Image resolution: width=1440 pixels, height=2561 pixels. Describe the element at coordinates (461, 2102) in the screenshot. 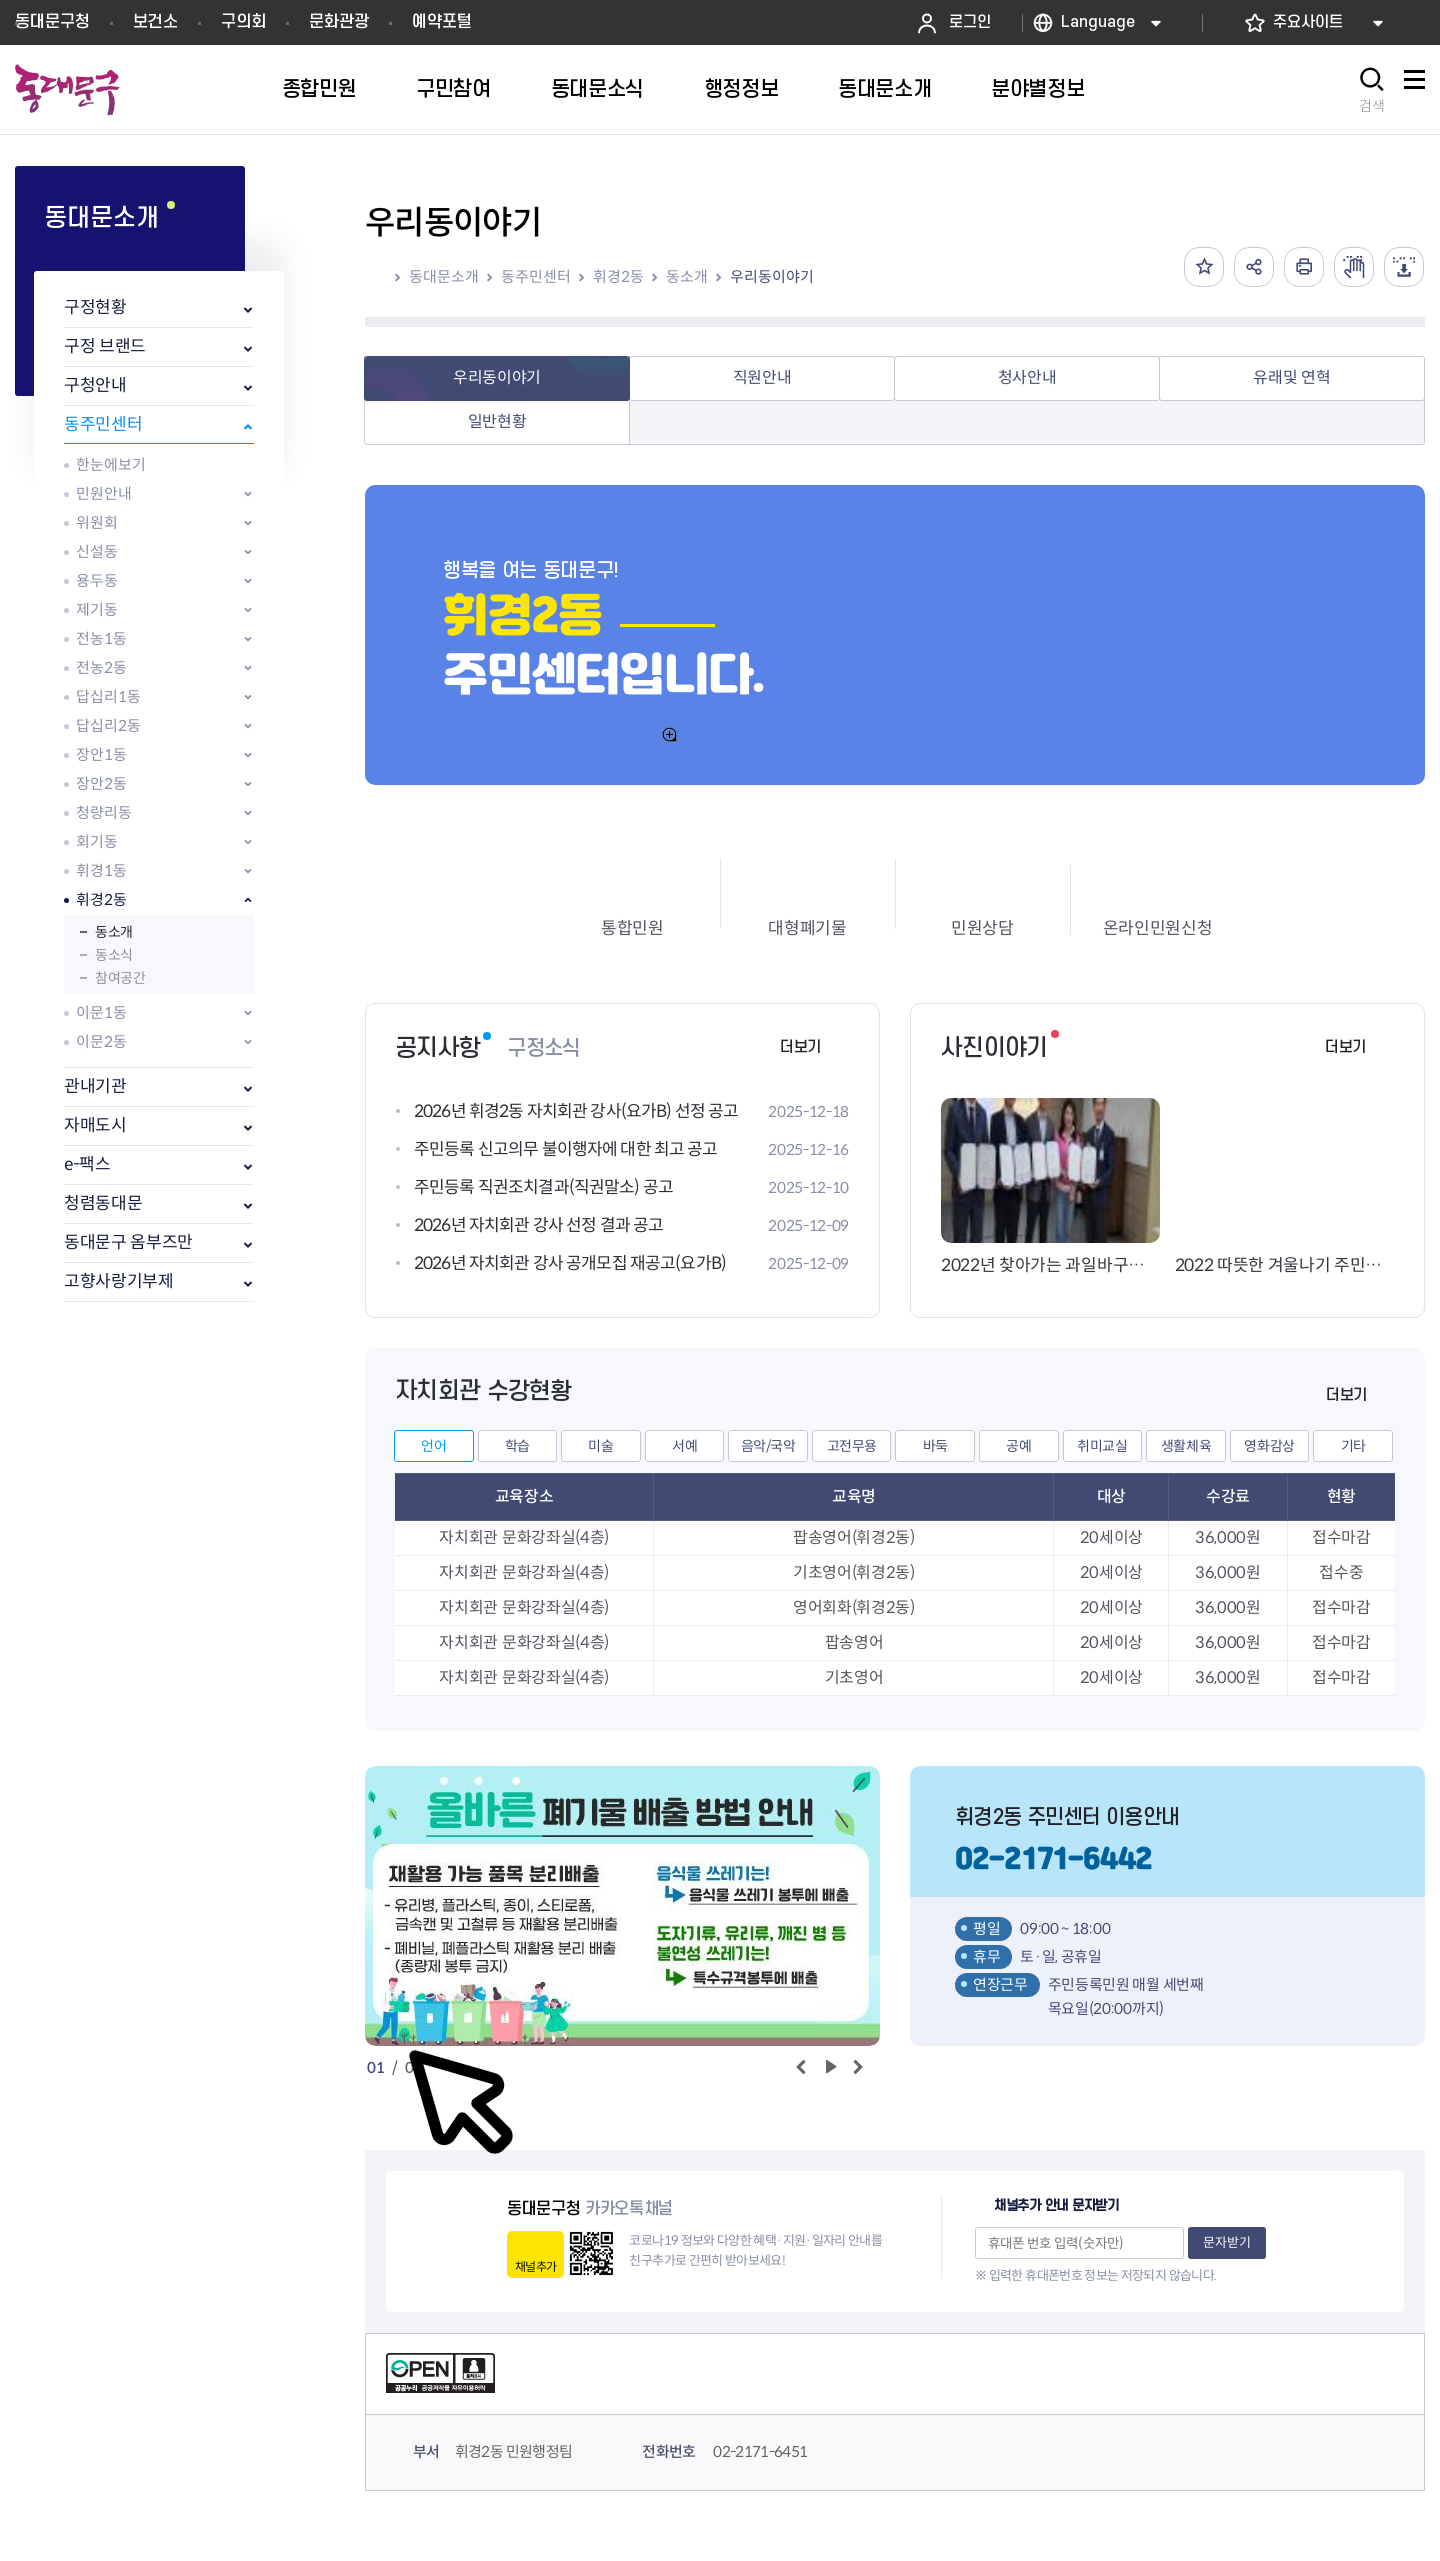

I see `cursor or mouse pointer indicator` at that location.